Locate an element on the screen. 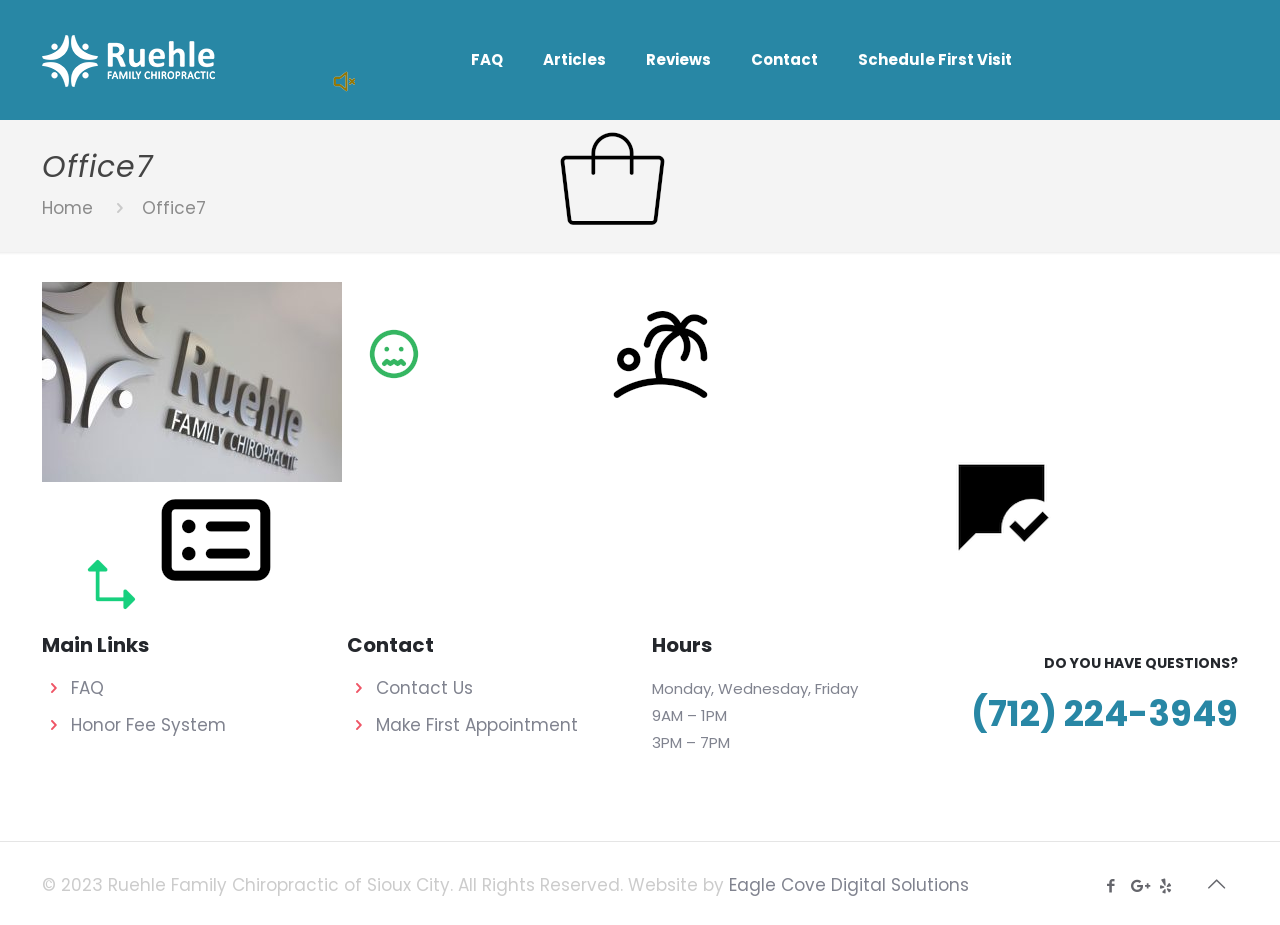 Image resolution: width=1280 pixels, height=925 pixels. view list items or menu options is located at coordinates (216, 540).